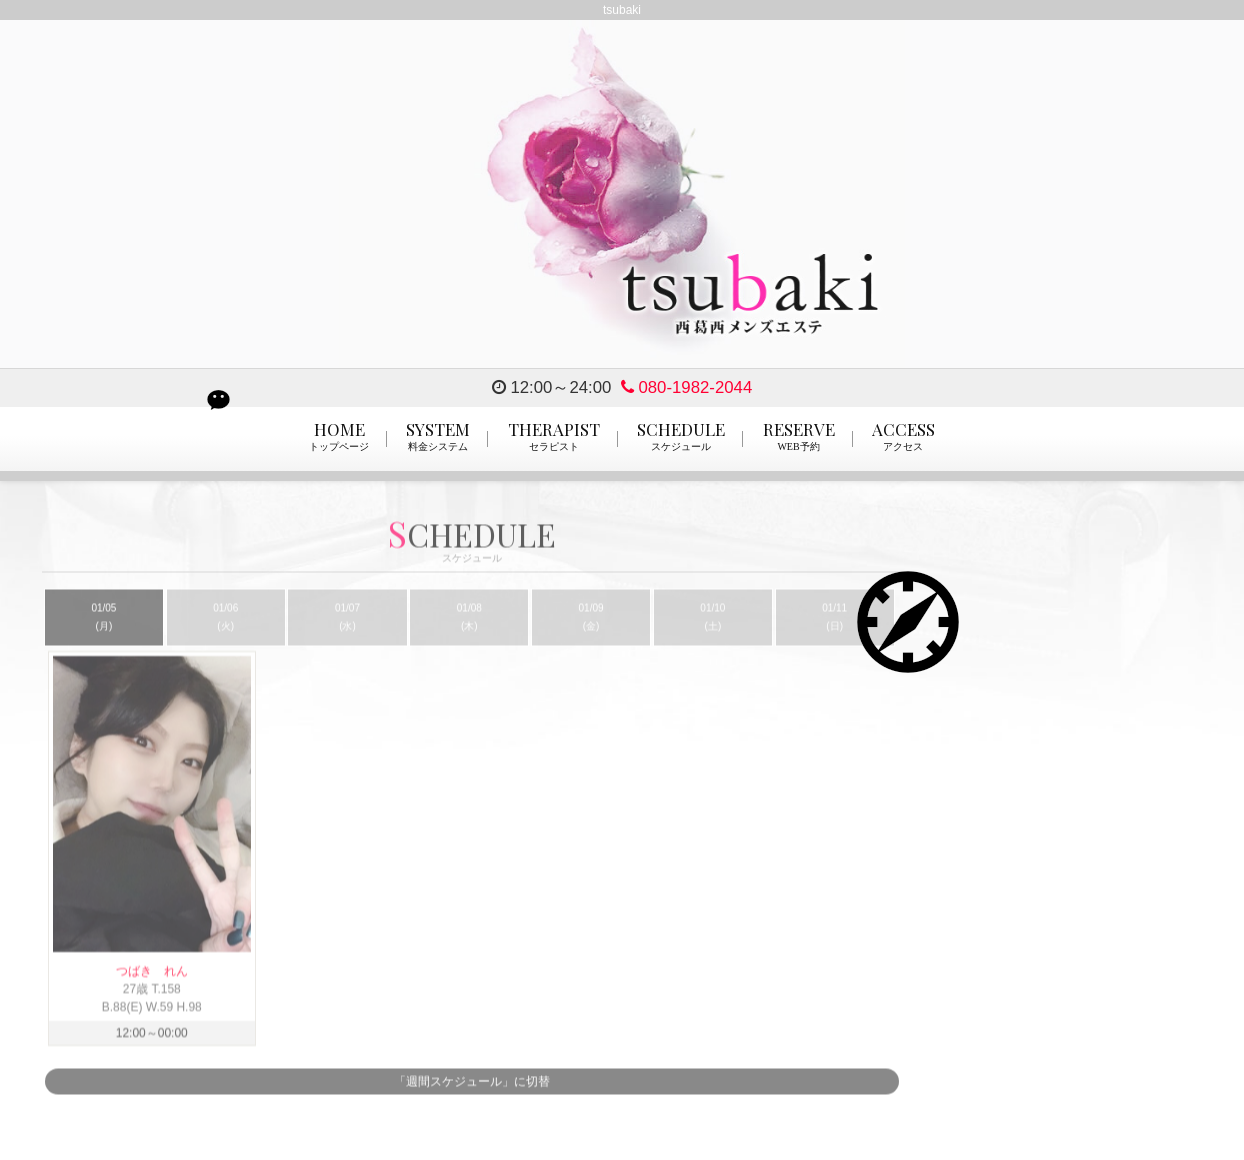 This screenshot has height=1160, width=1244. I want to click on open safari web browser, so click(908, 622).